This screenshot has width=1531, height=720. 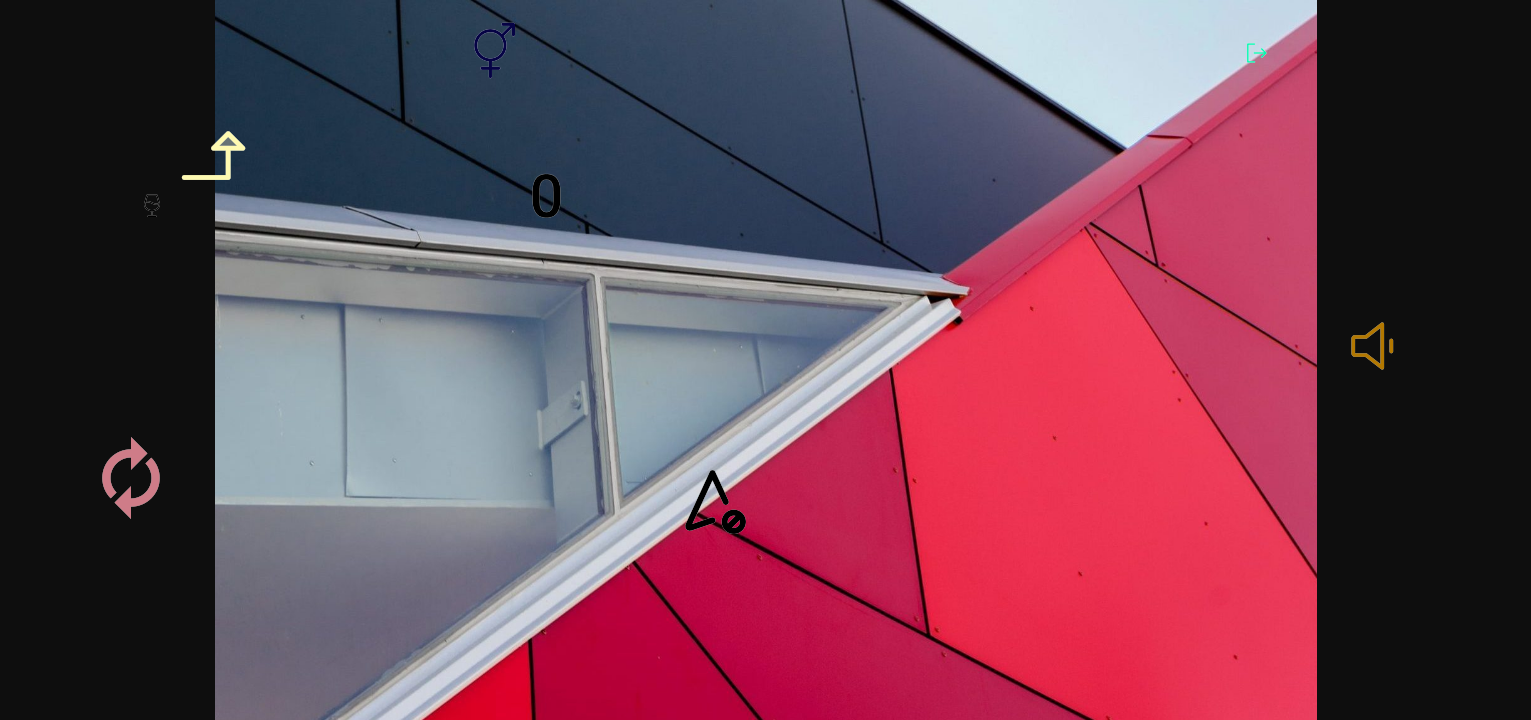 I want to click on redirect or forward content upward, so click(x=216, y=158).